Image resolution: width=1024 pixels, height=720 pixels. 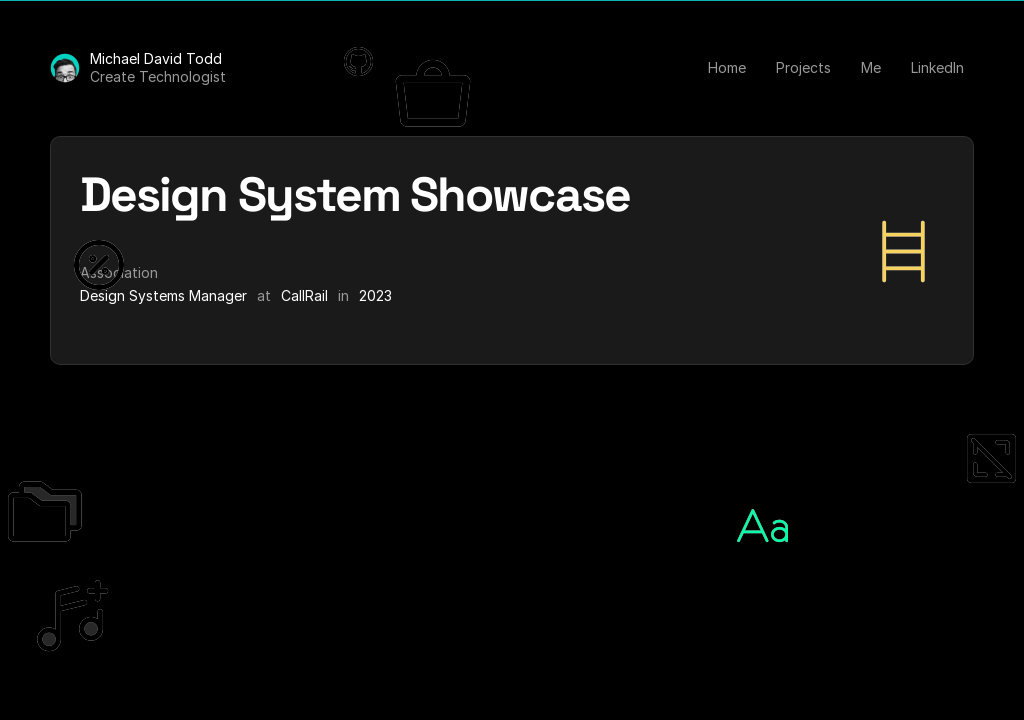 What do you see at coordinates (991, 458) in the screenshot?
I see `disable selection mode` at bounding box center [991, 458].